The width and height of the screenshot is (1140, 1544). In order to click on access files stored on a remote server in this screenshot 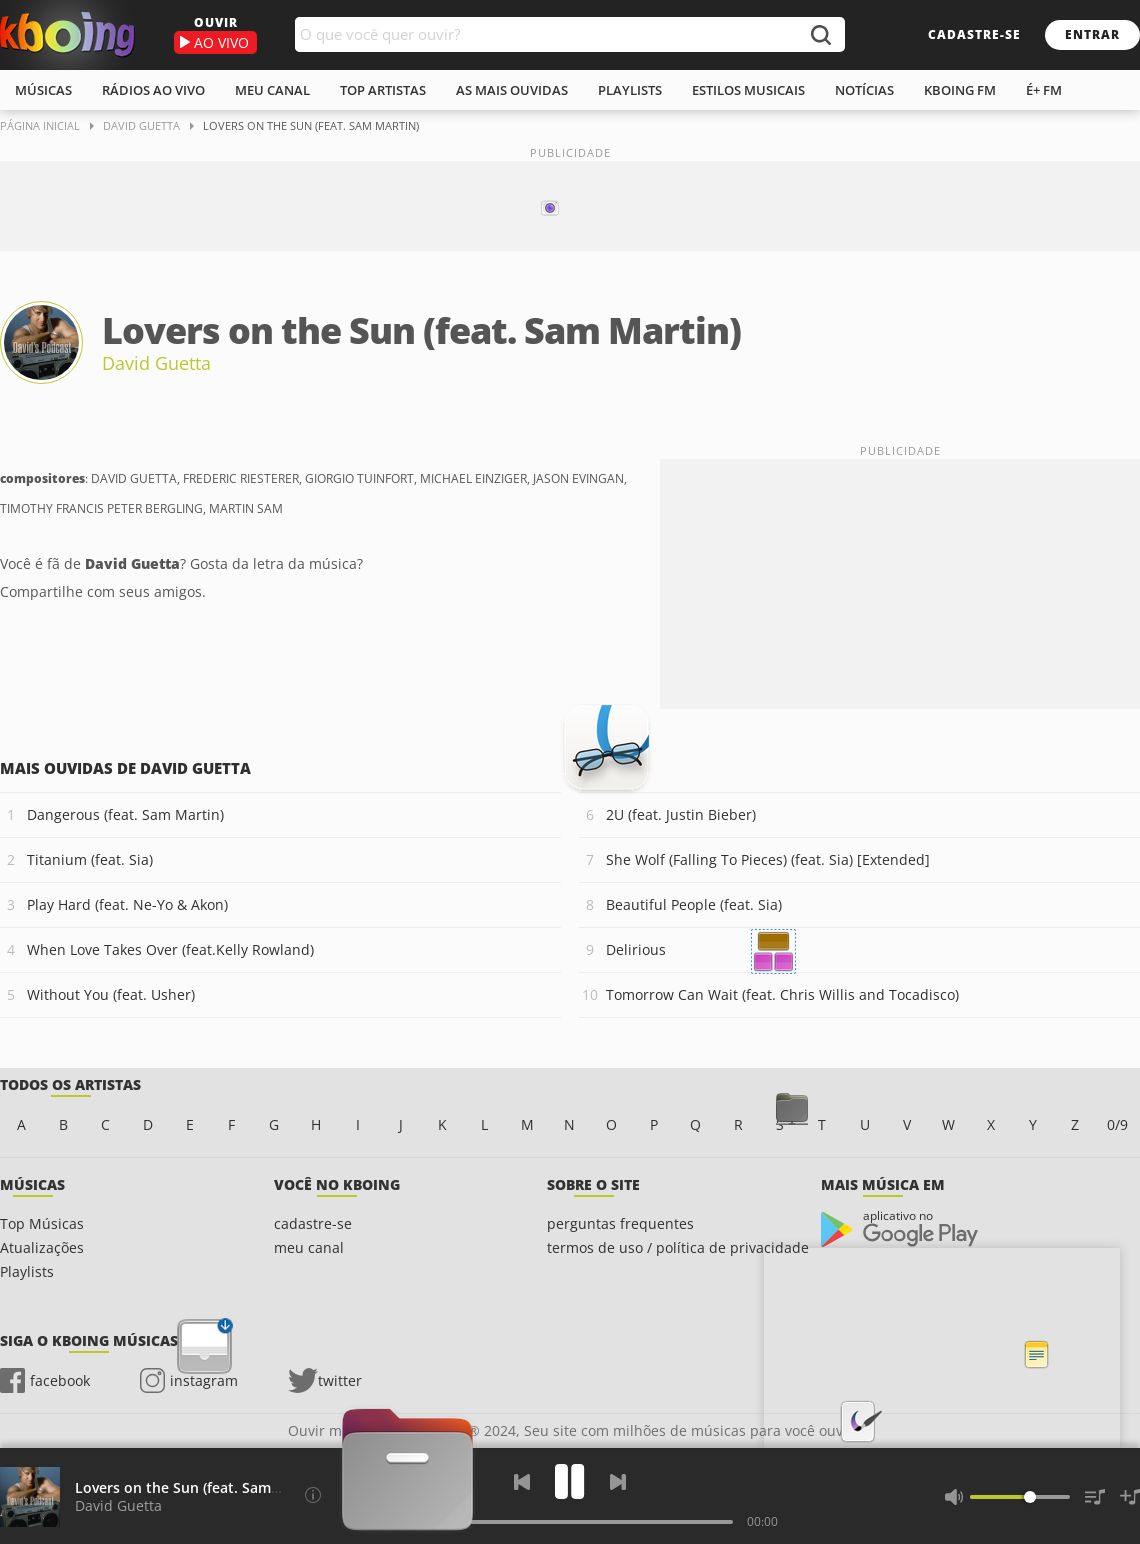, I will do `click(792, 1109)`.